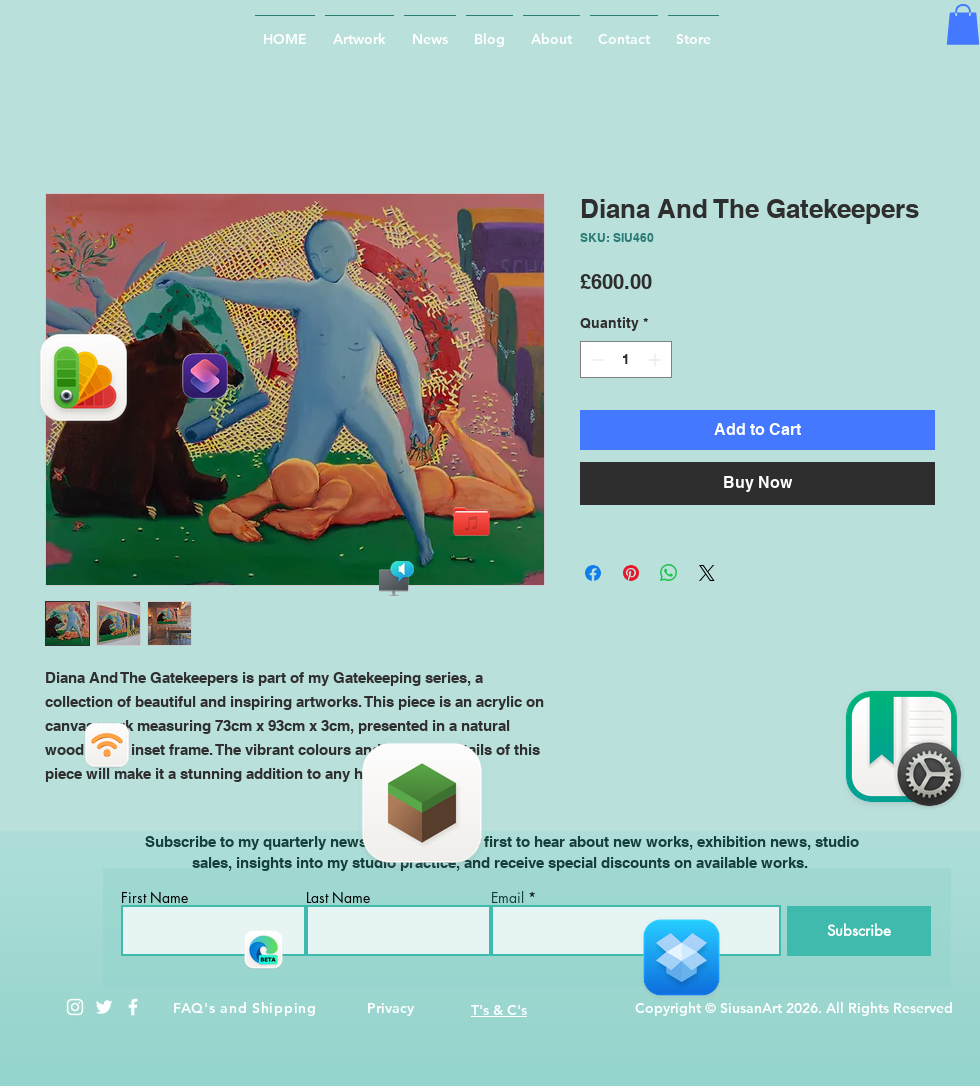 This screenshot has height=1086, width=980. Describe the element at coordinates (83, 377) in the screenshot. I see `open sk1 color picker application` at that location.